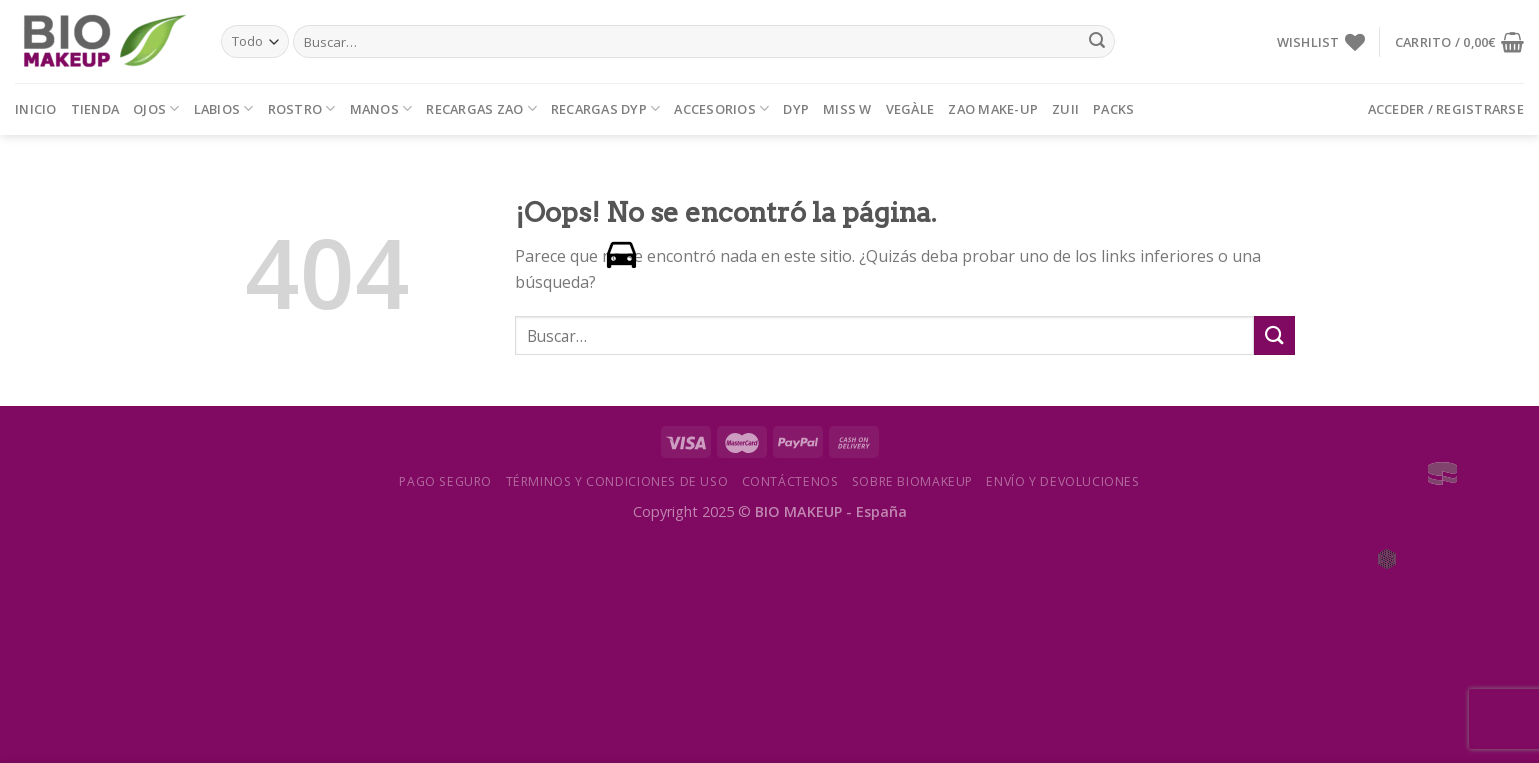 This screenshot has width=1539, height=763. What do you see at coordinates (1442, 473) in the screenshot?
I see `CakePHP framework logo` at bounding box center [1442, 473].